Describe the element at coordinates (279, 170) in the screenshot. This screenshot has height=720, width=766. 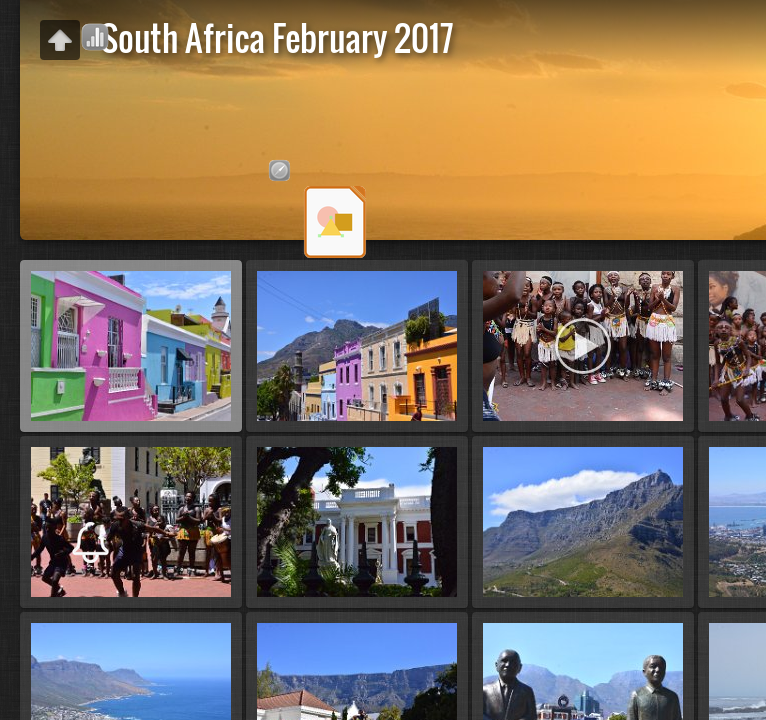
I see `open Safari web browser` at that location.